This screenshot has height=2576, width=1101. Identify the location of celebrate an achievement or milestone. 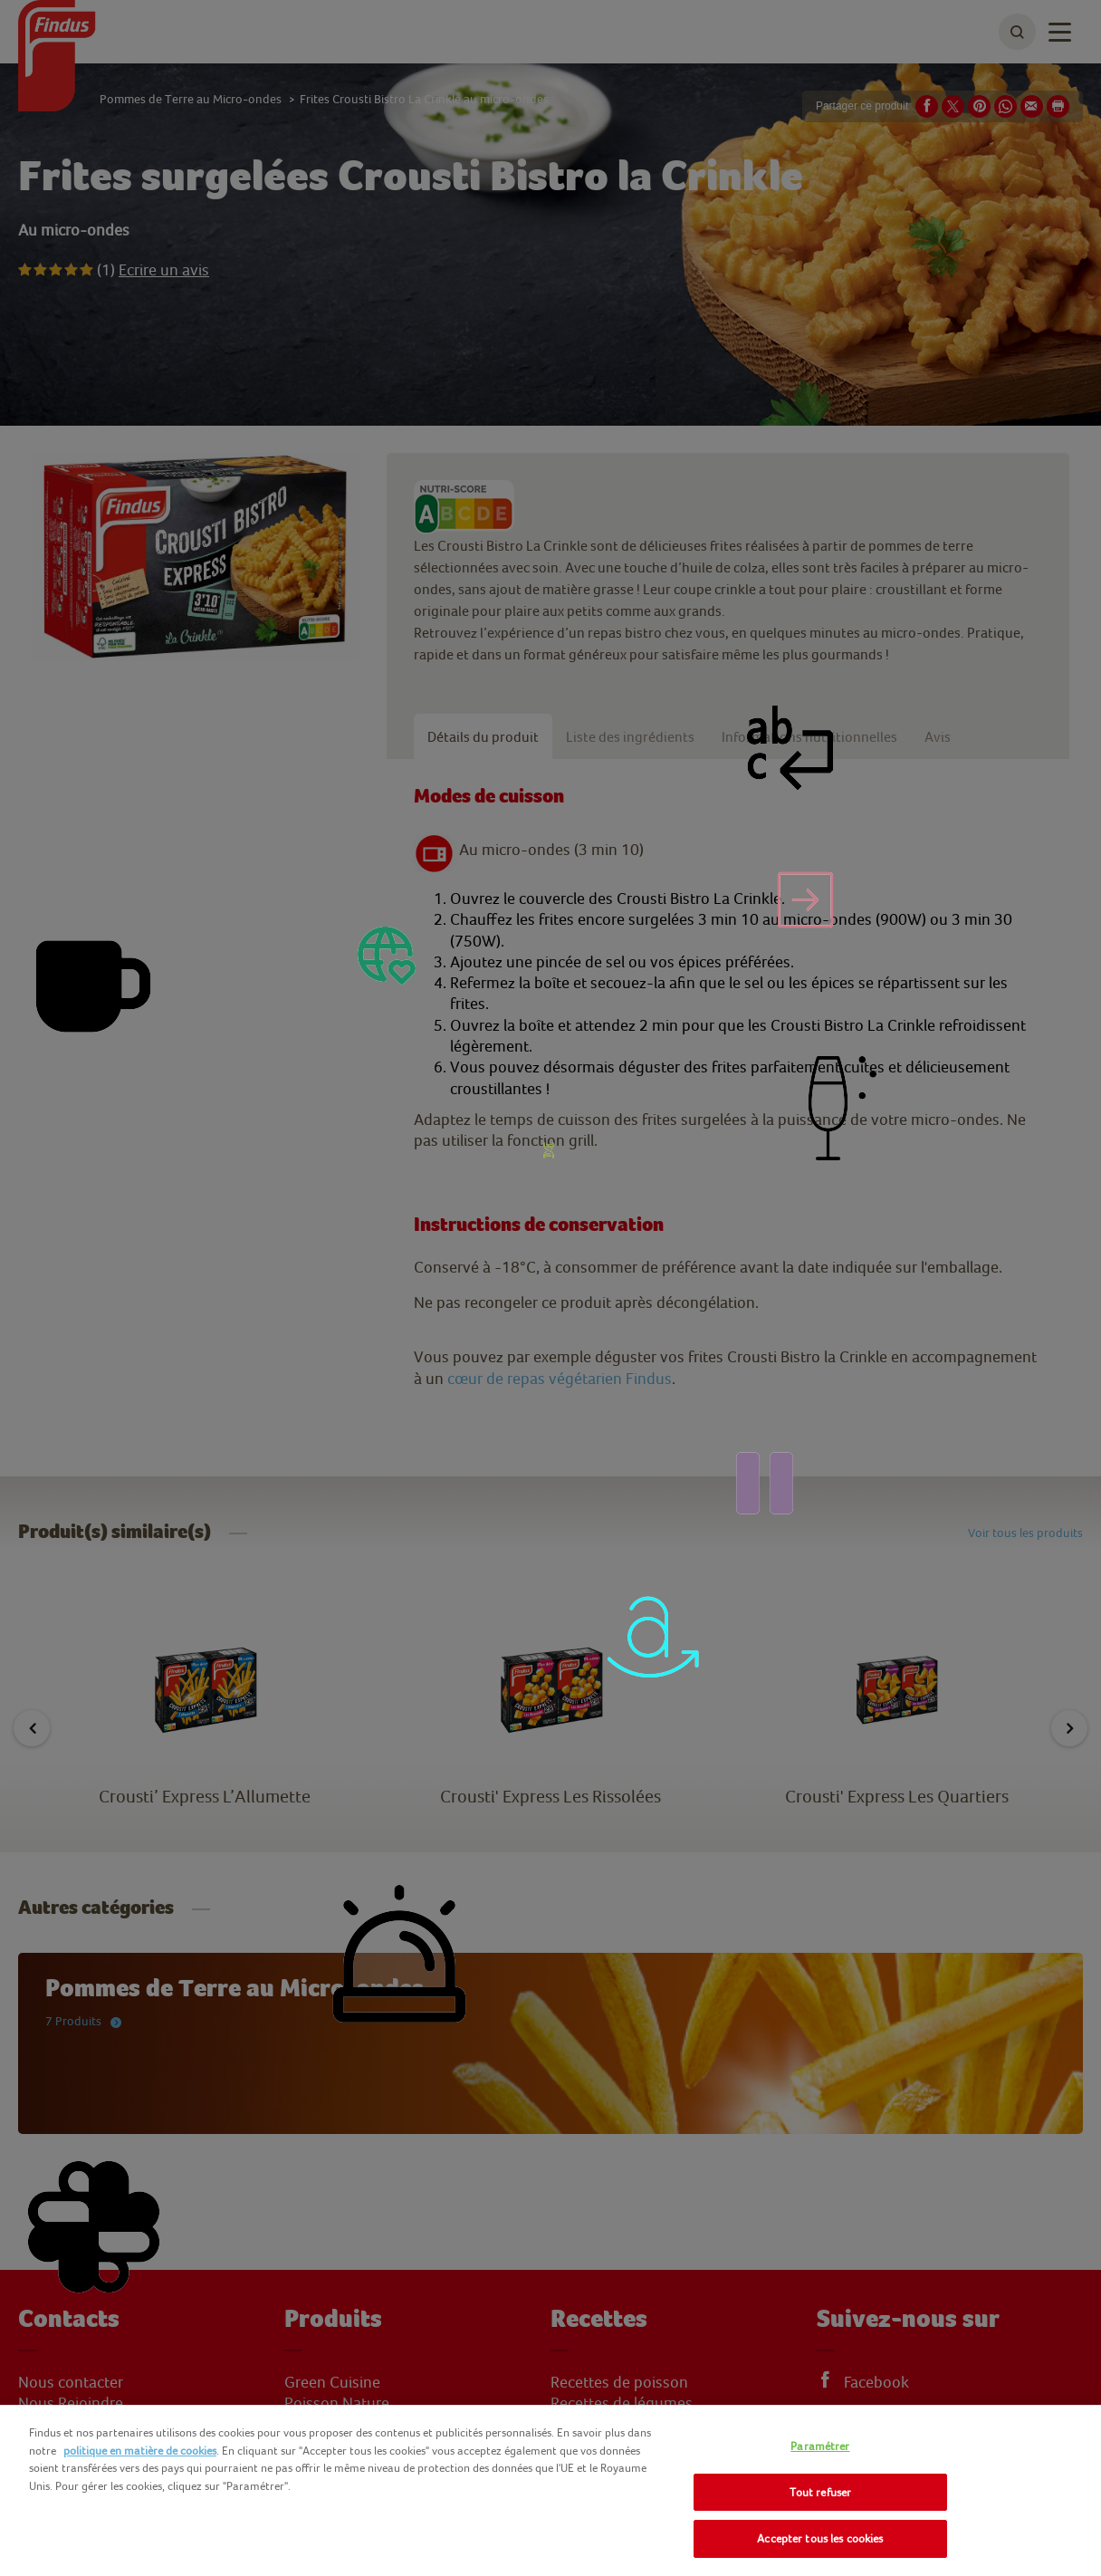
(831, 1108).